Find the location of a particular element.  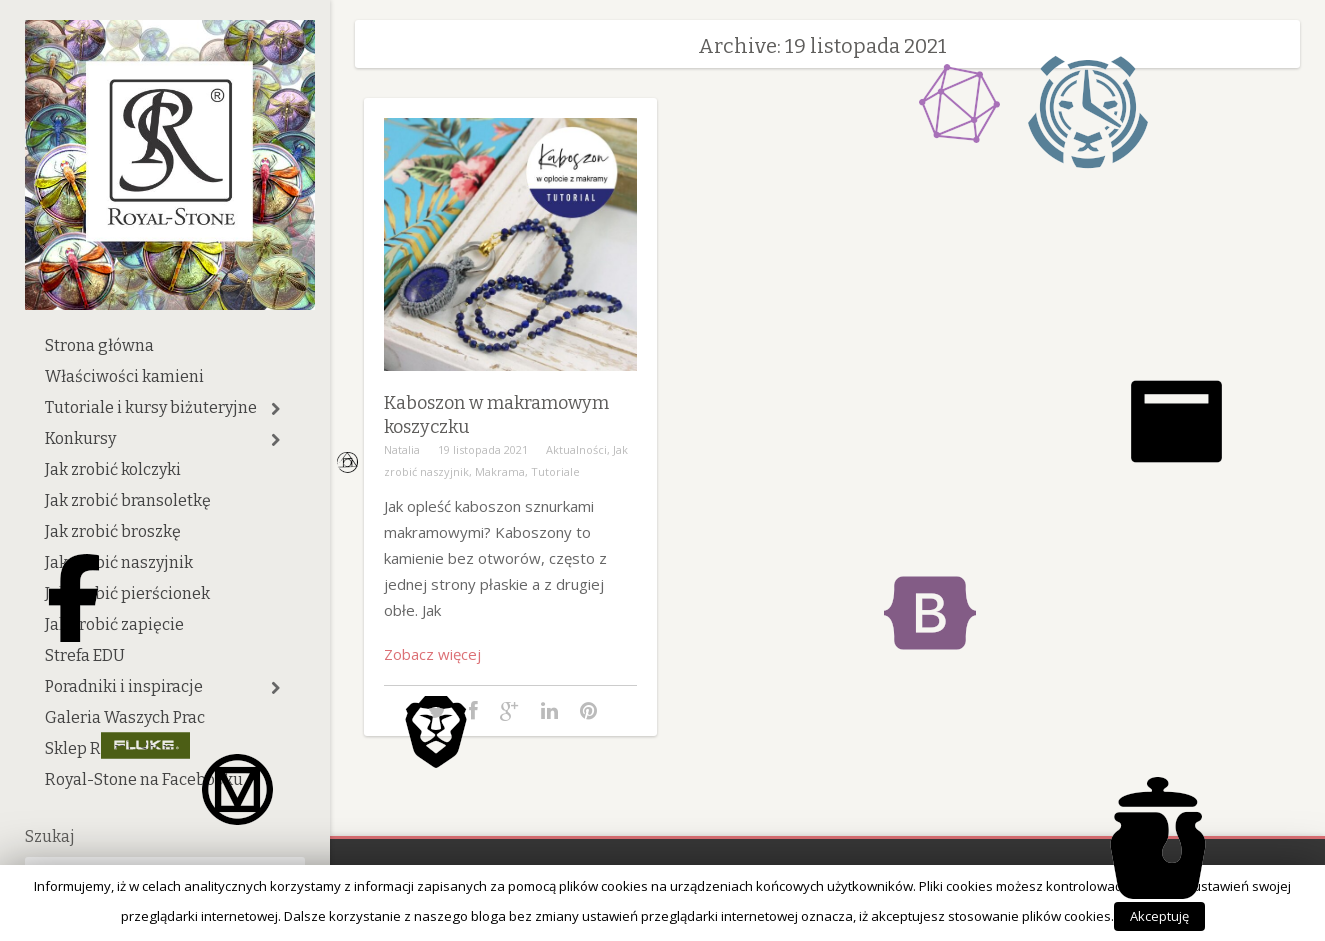

iconjar app logo is located at coordinates (1158, 838).